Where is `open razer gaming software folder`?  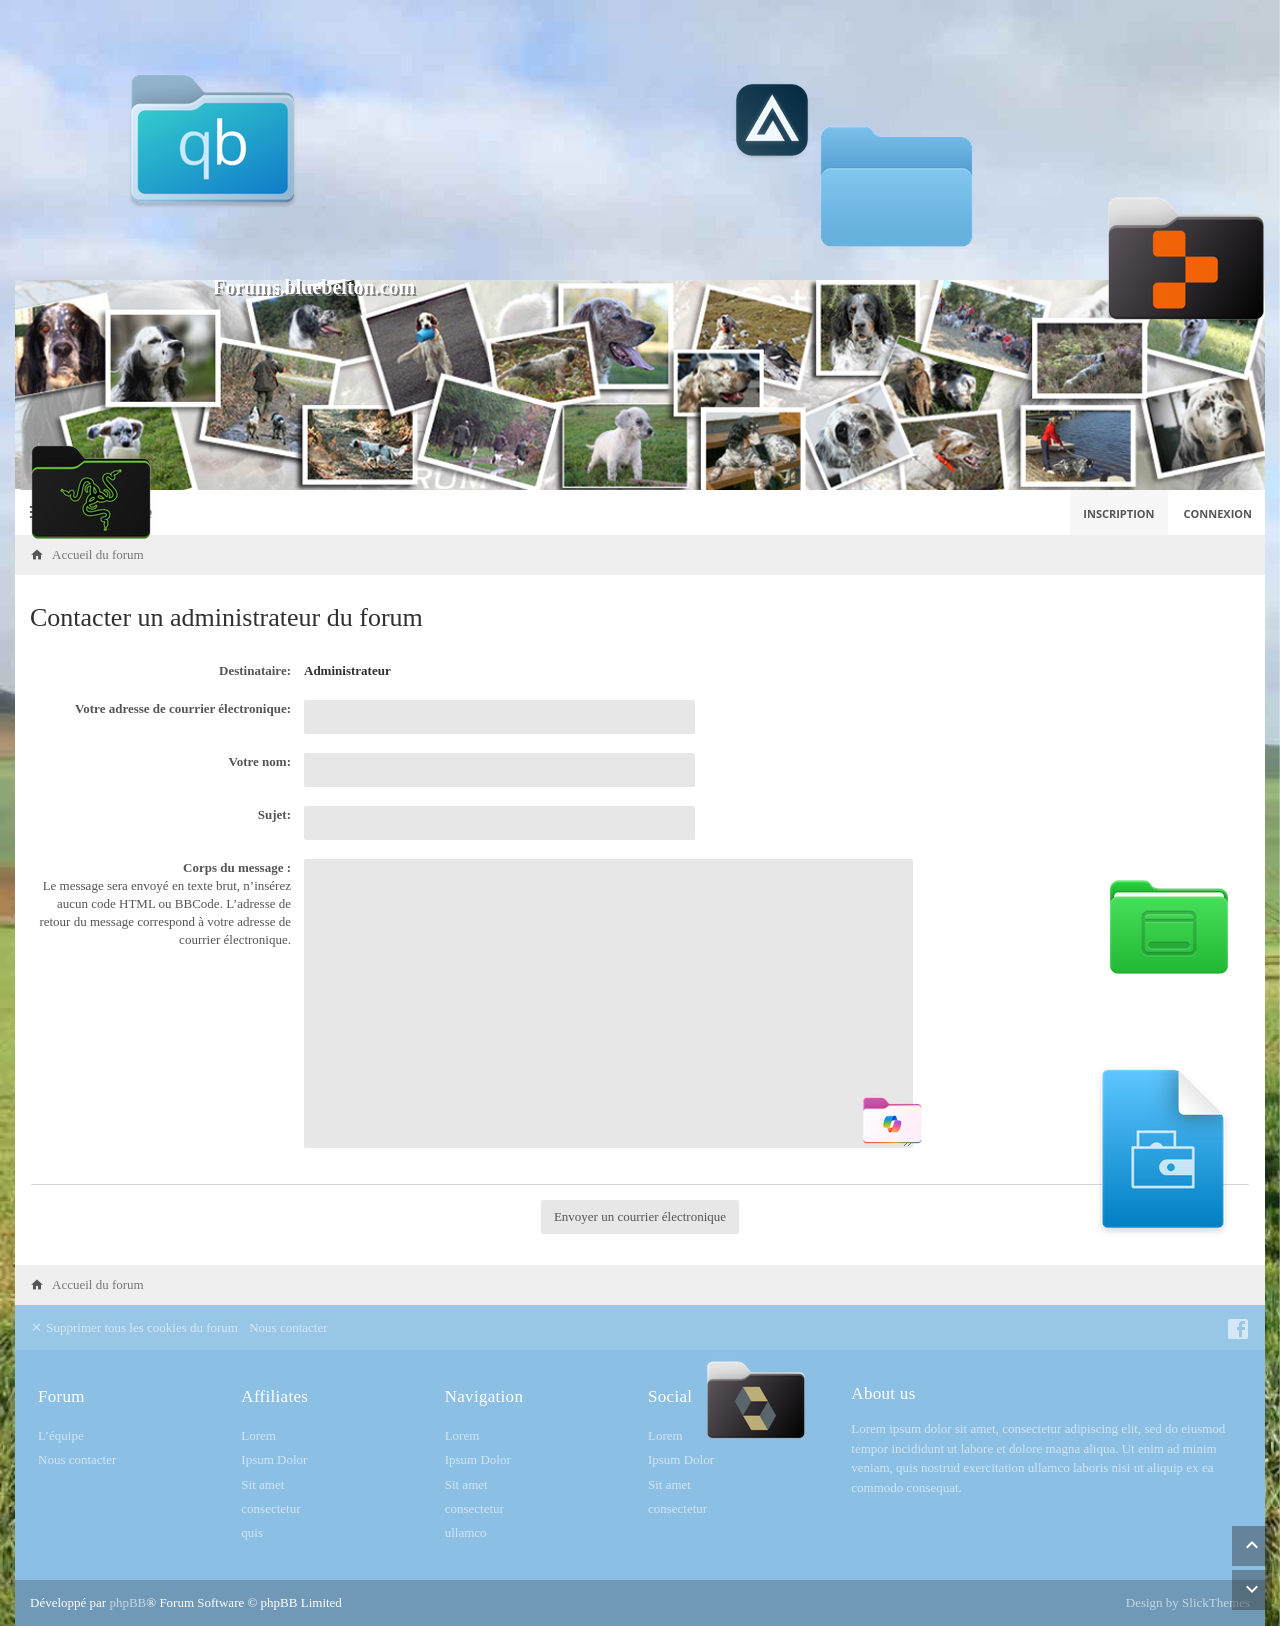
open razer gaming software folder is located at coordinates (90, 495).